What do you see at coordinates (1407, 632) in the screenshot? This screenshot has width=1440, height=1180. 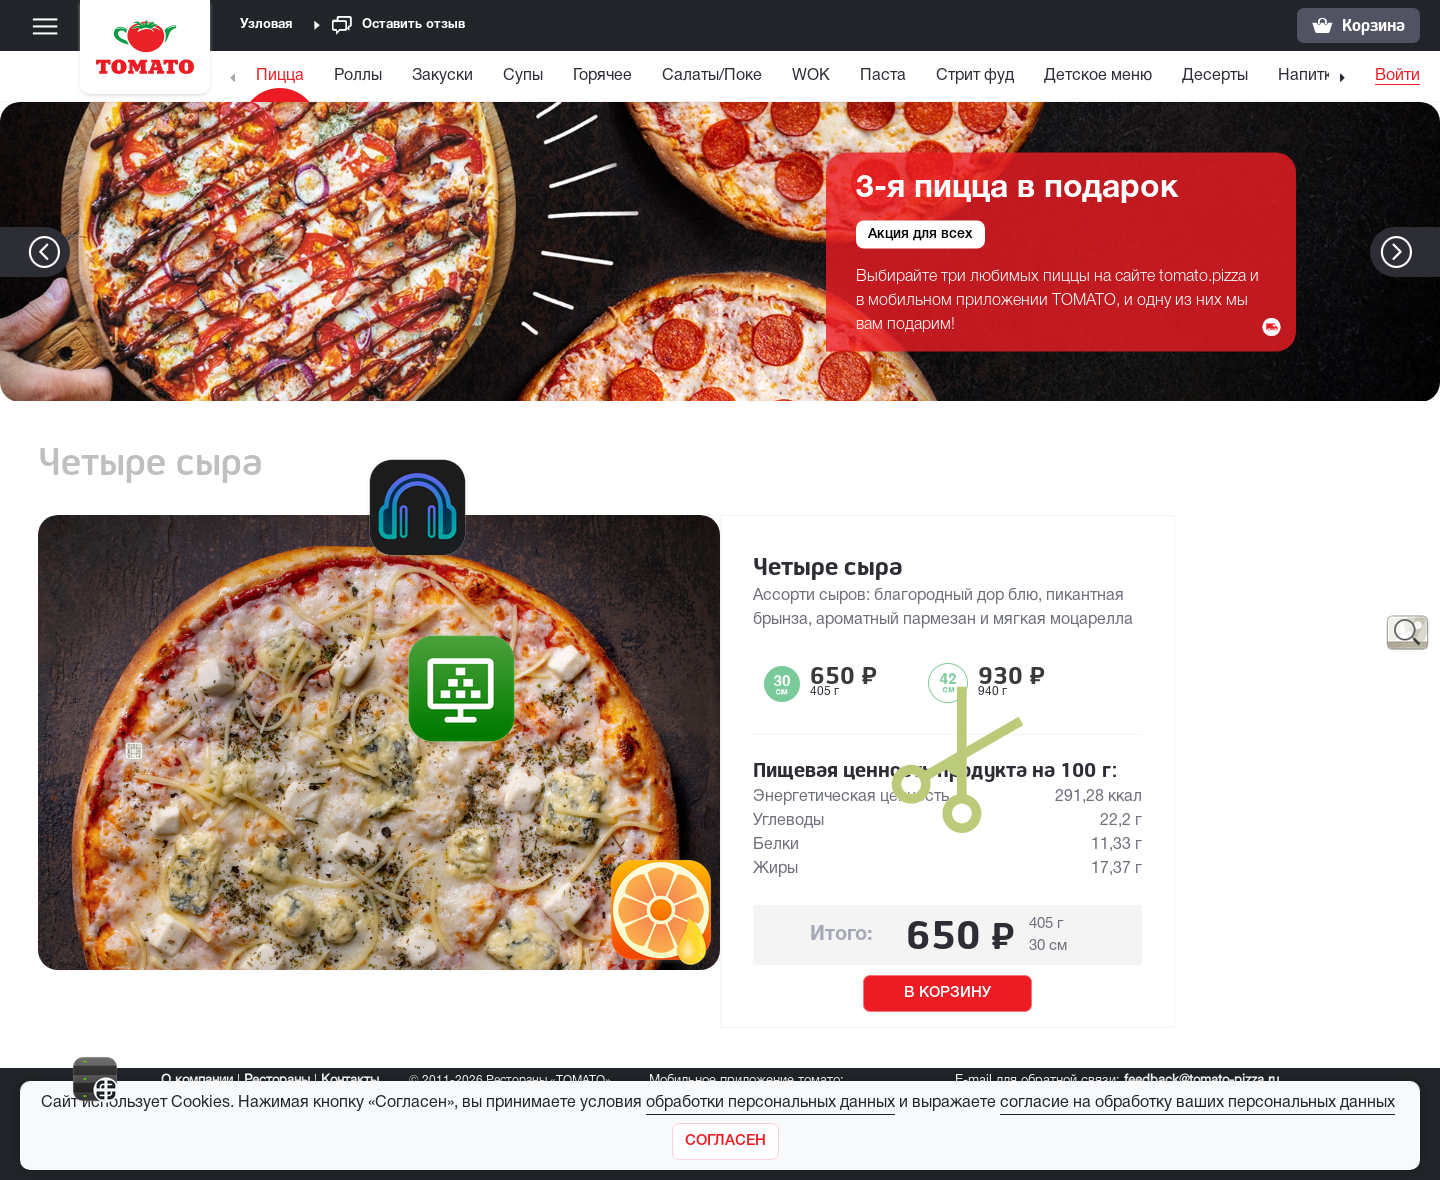 I see `open eye of gnome image viewer` at bounding box center [1407, 632].